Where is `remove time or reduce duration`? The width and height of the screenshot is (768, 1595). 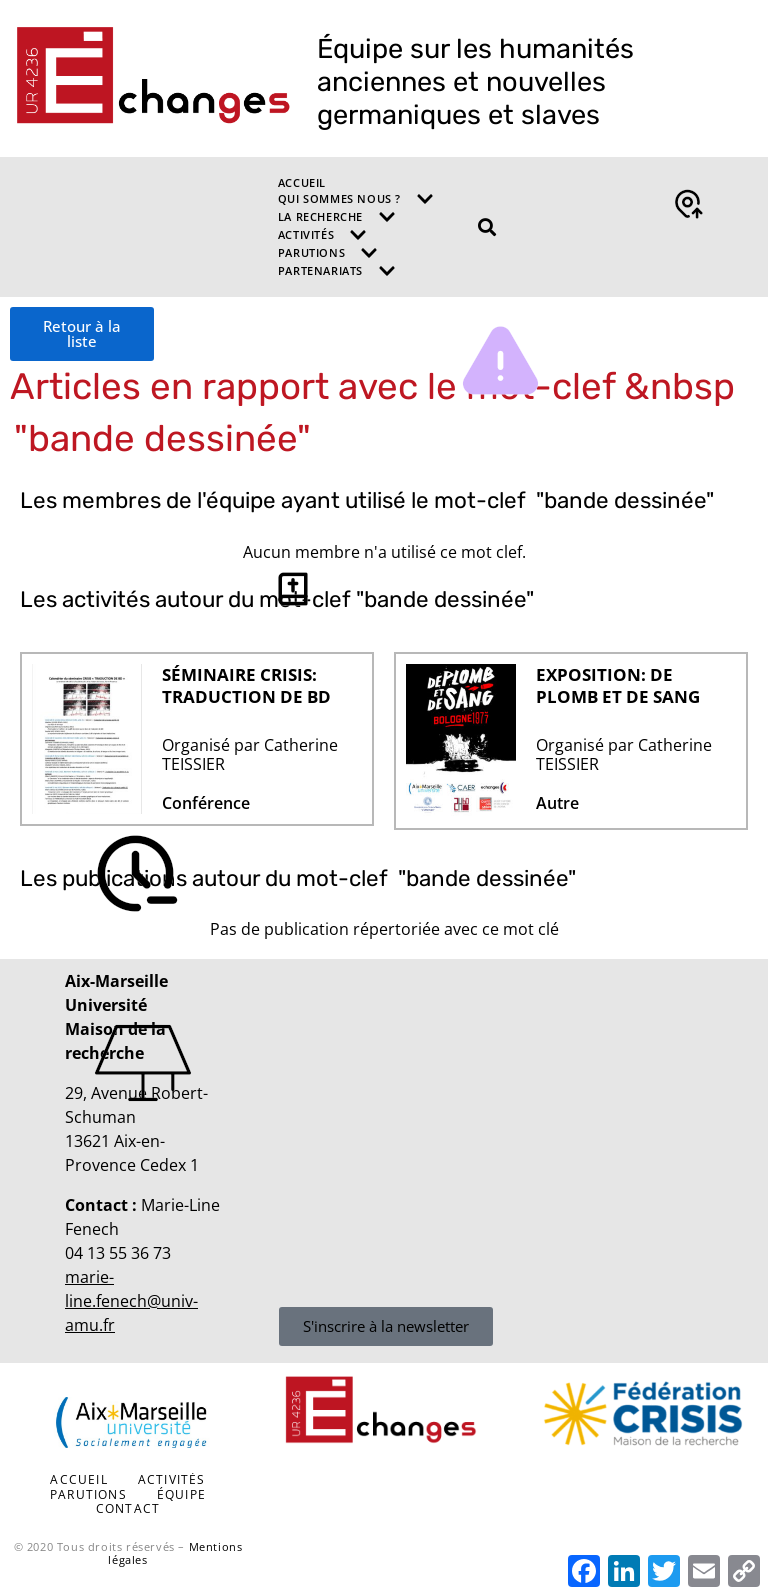
remove time or reduce duration is located at coordinates (135, 873).